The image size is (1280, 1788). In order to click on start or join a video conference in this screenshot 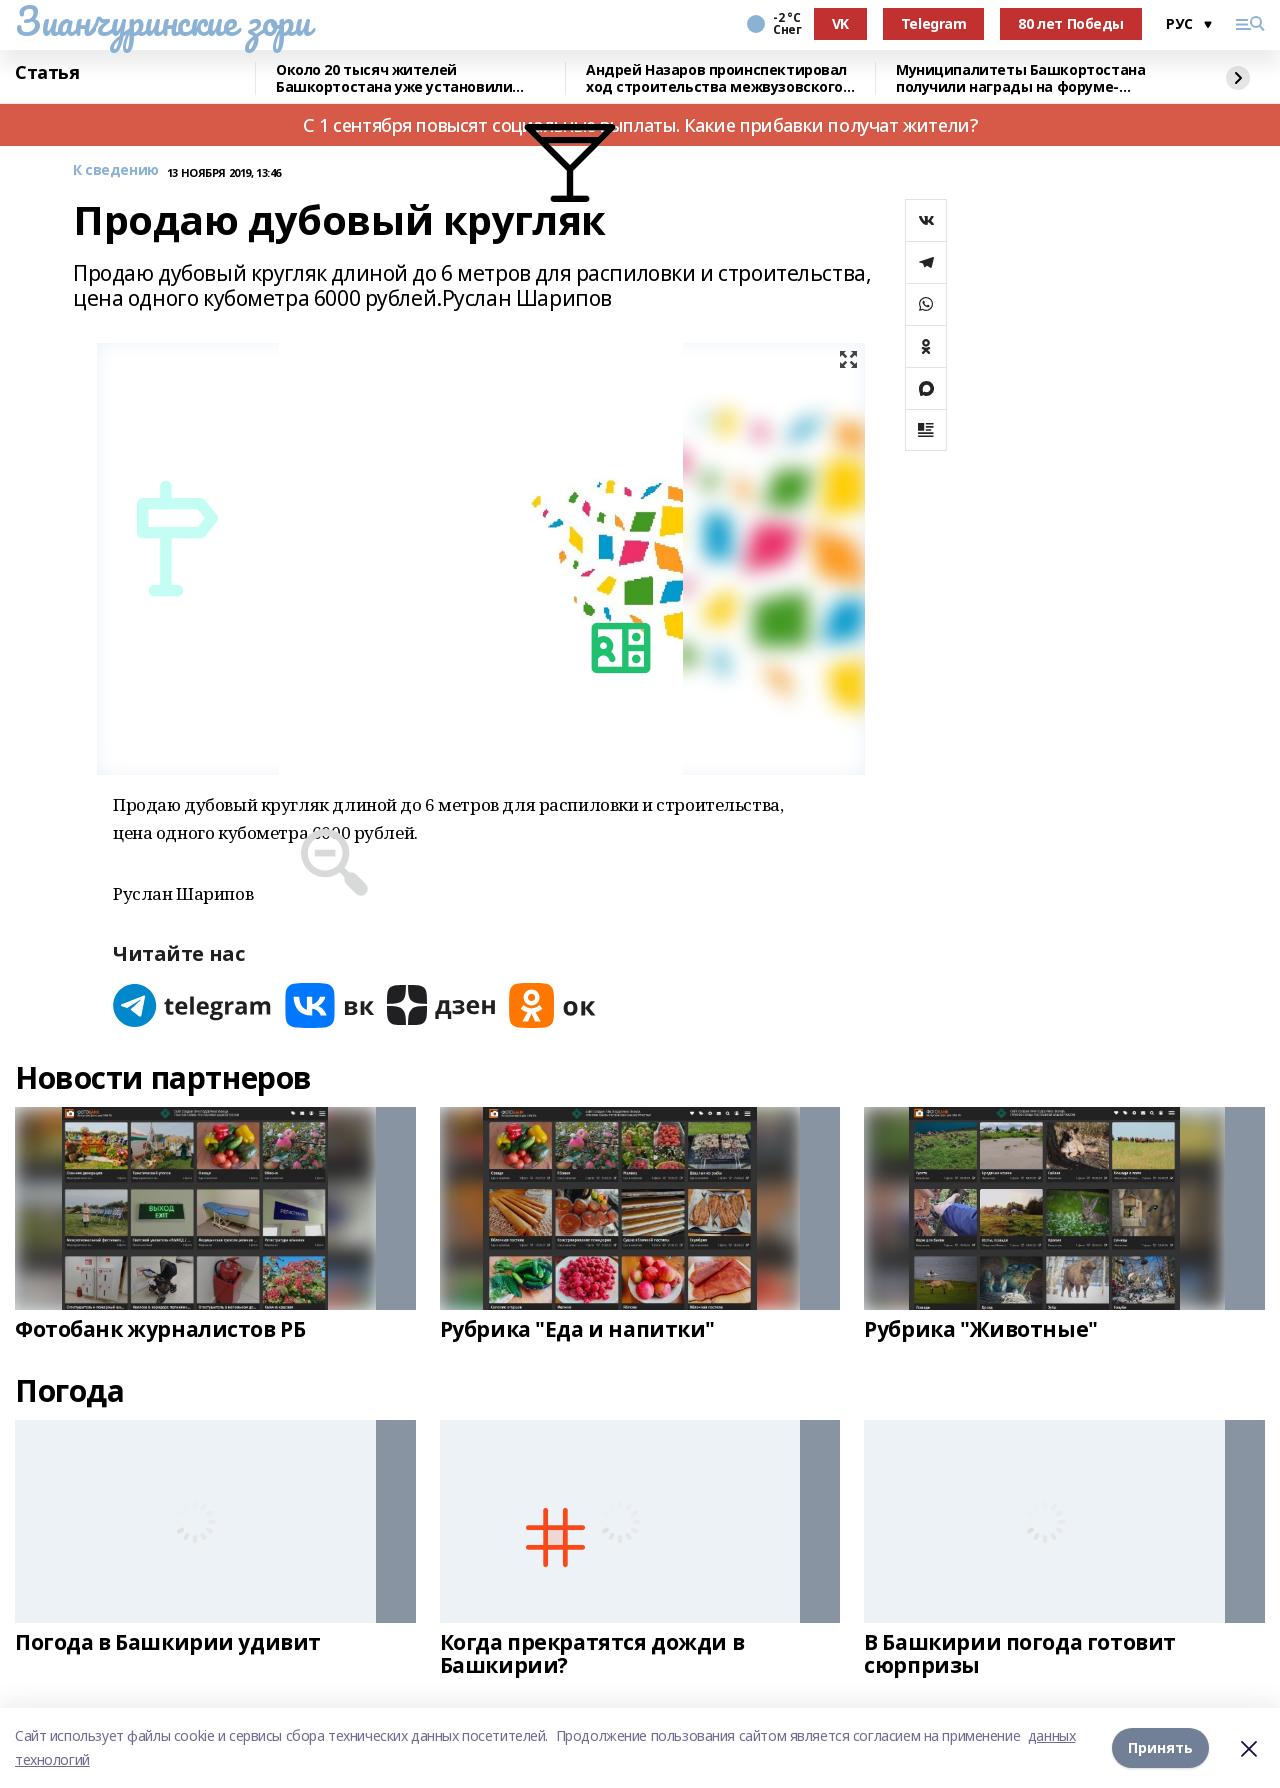, I will do `click(621, 648)`.